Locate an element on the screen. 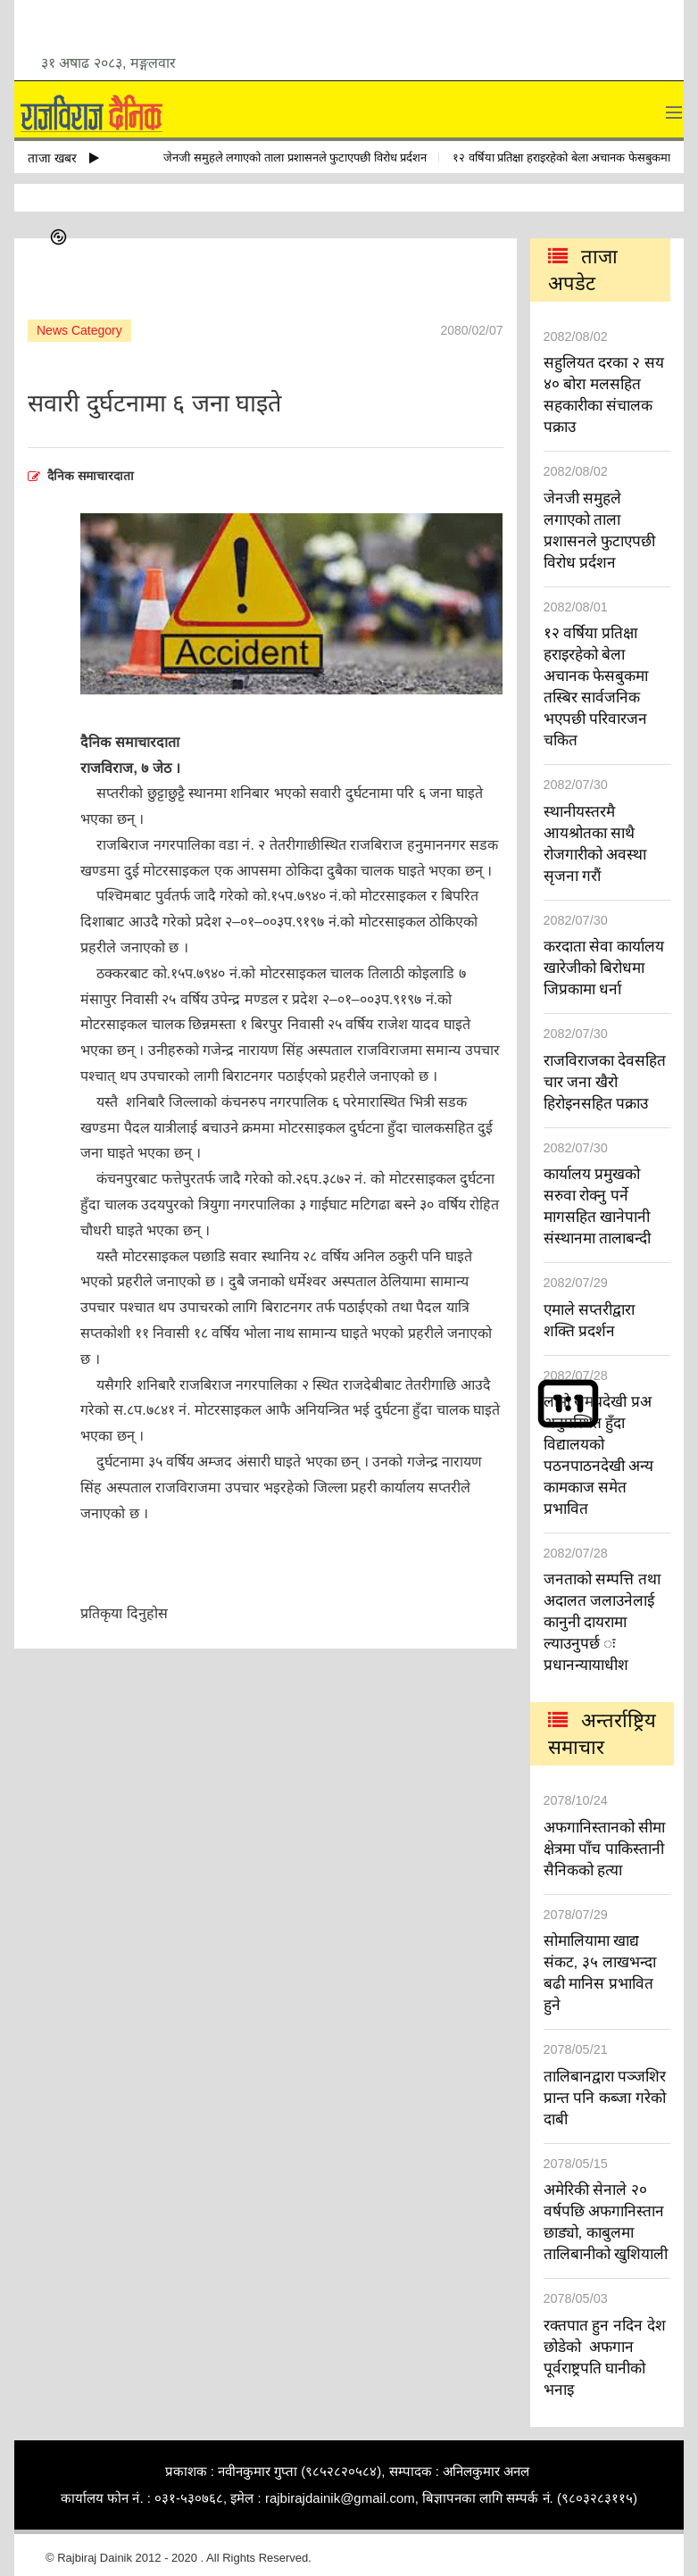 This screenshot has width=698, height=2576. play or access music library is located at coordinates (58, 237).